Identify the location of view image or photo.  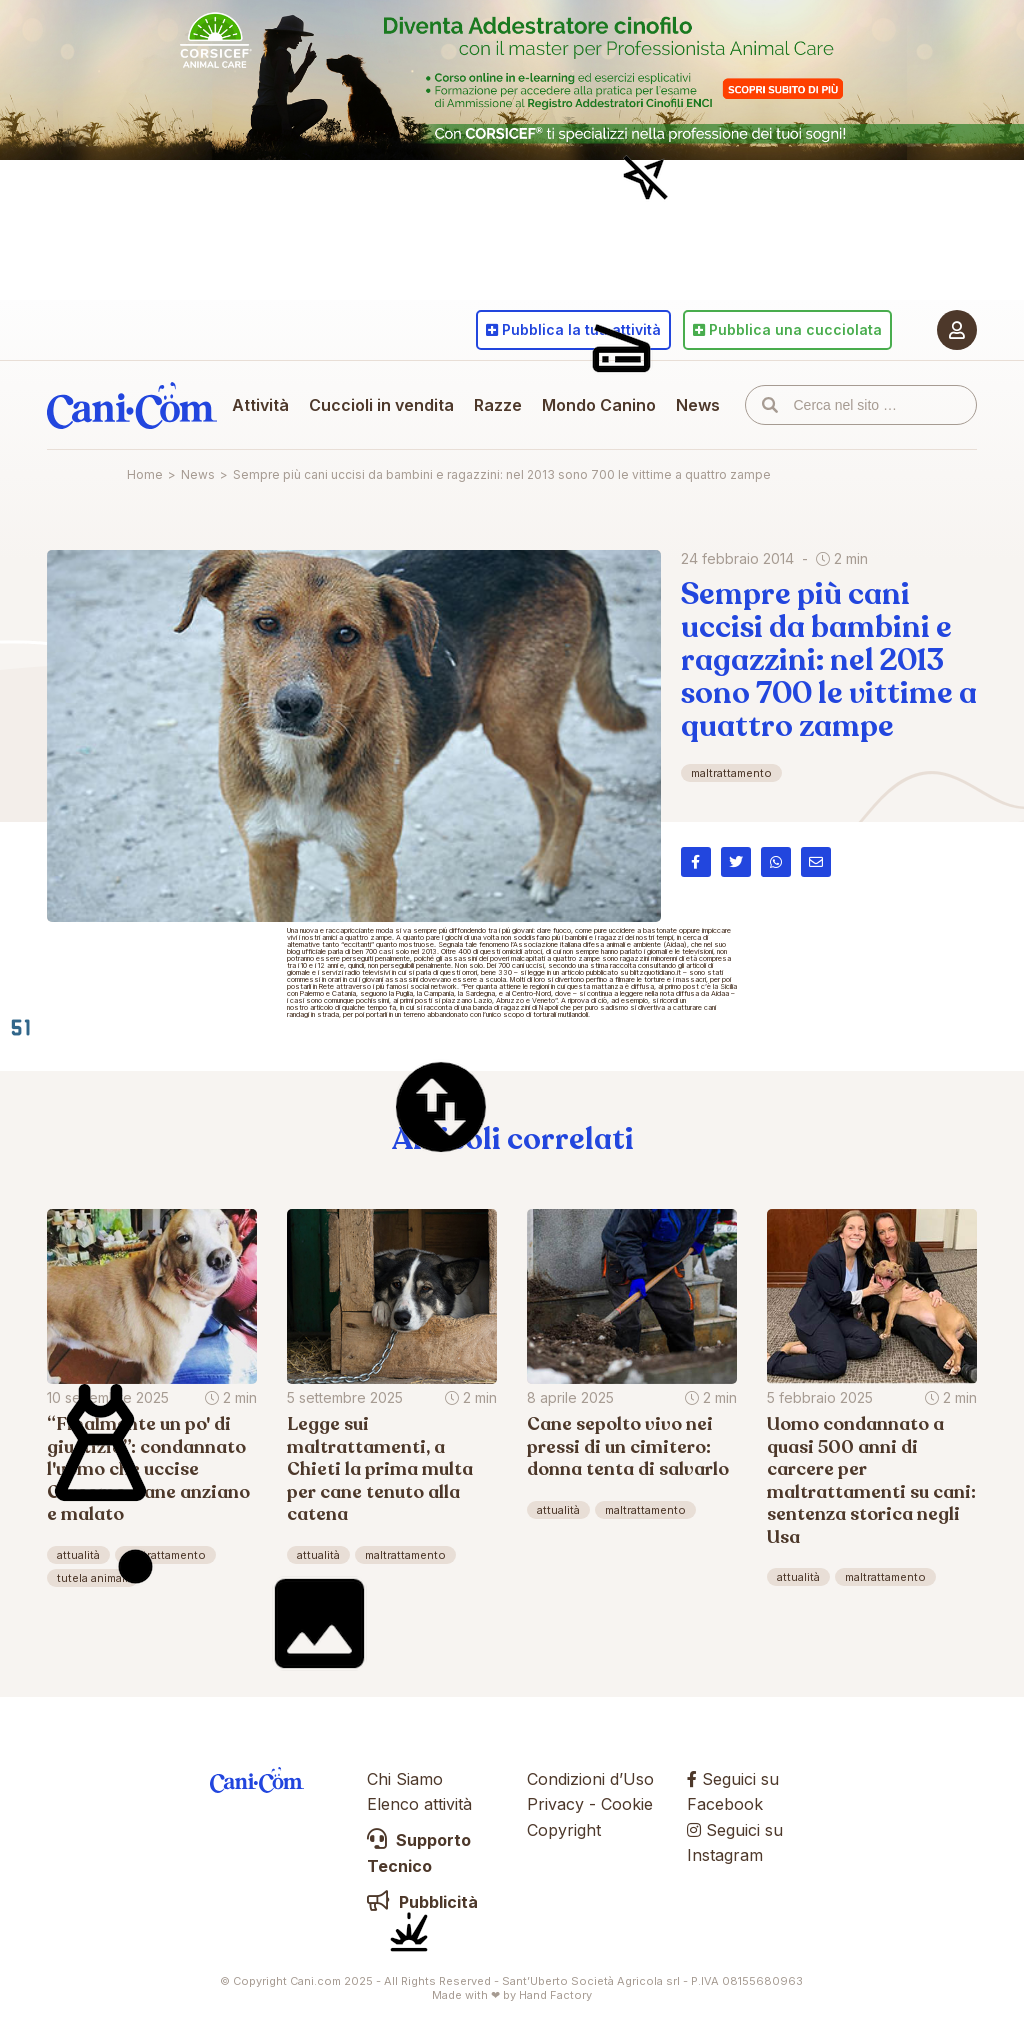
(319, 1623).